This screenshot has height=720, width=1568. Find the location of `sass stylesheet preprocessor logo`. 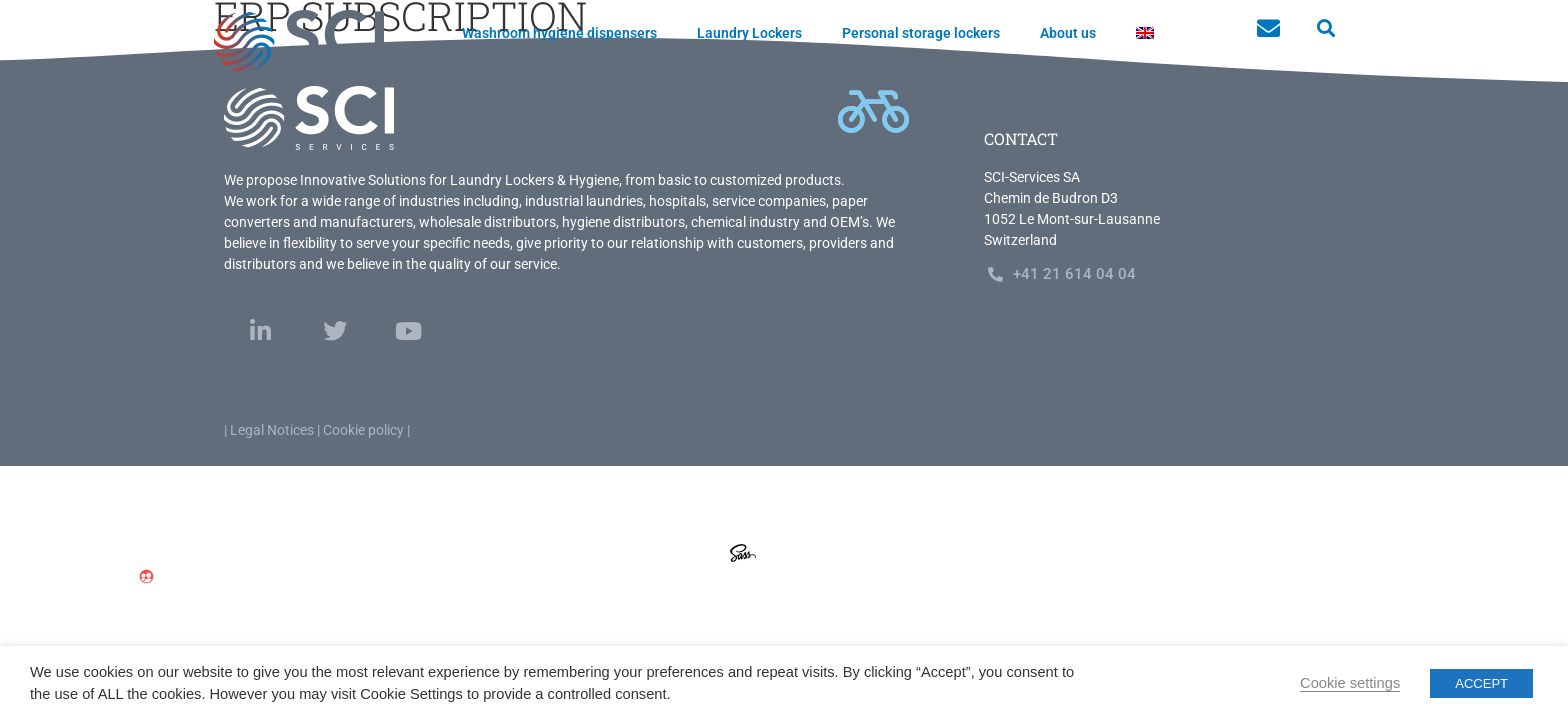

sass stylesheet preprocessor logo is located at coordinates (743, 553).